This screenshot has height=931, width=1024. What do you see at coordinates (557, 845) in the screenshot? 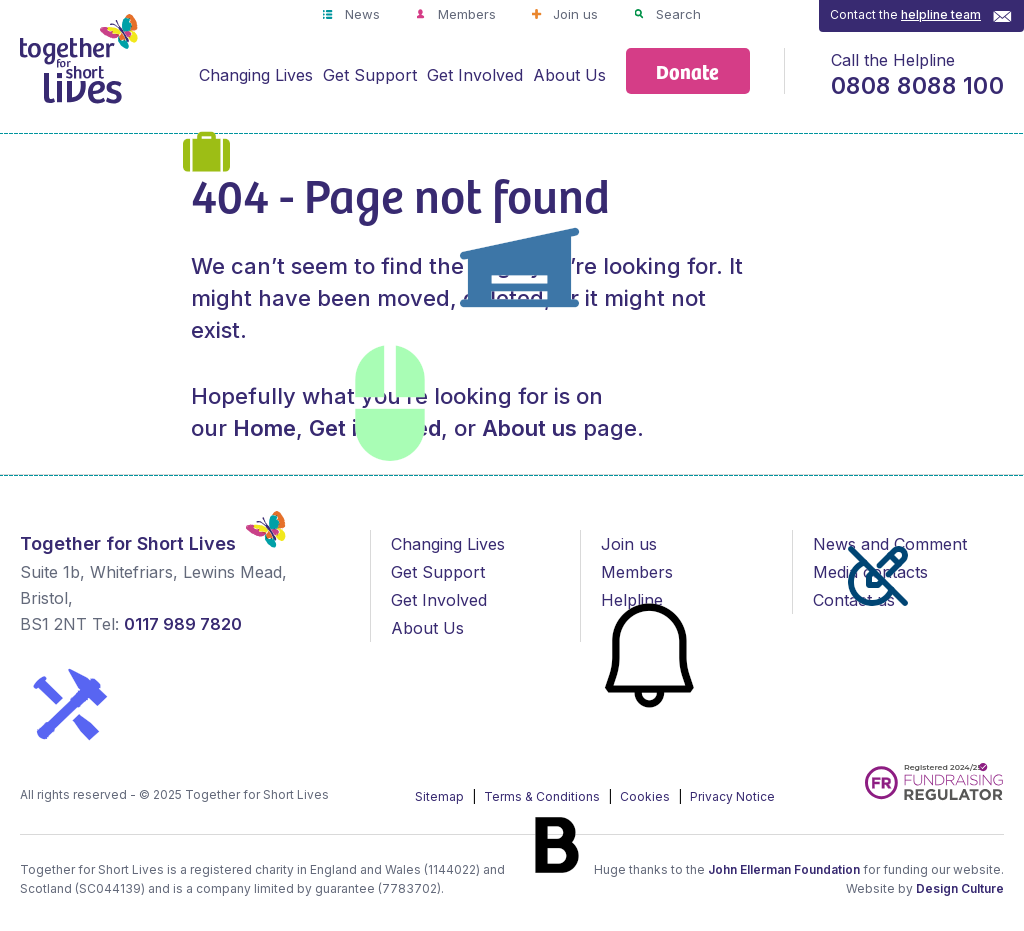
I see `apply bold formatting to selected text` at bounding box center [557, 845].